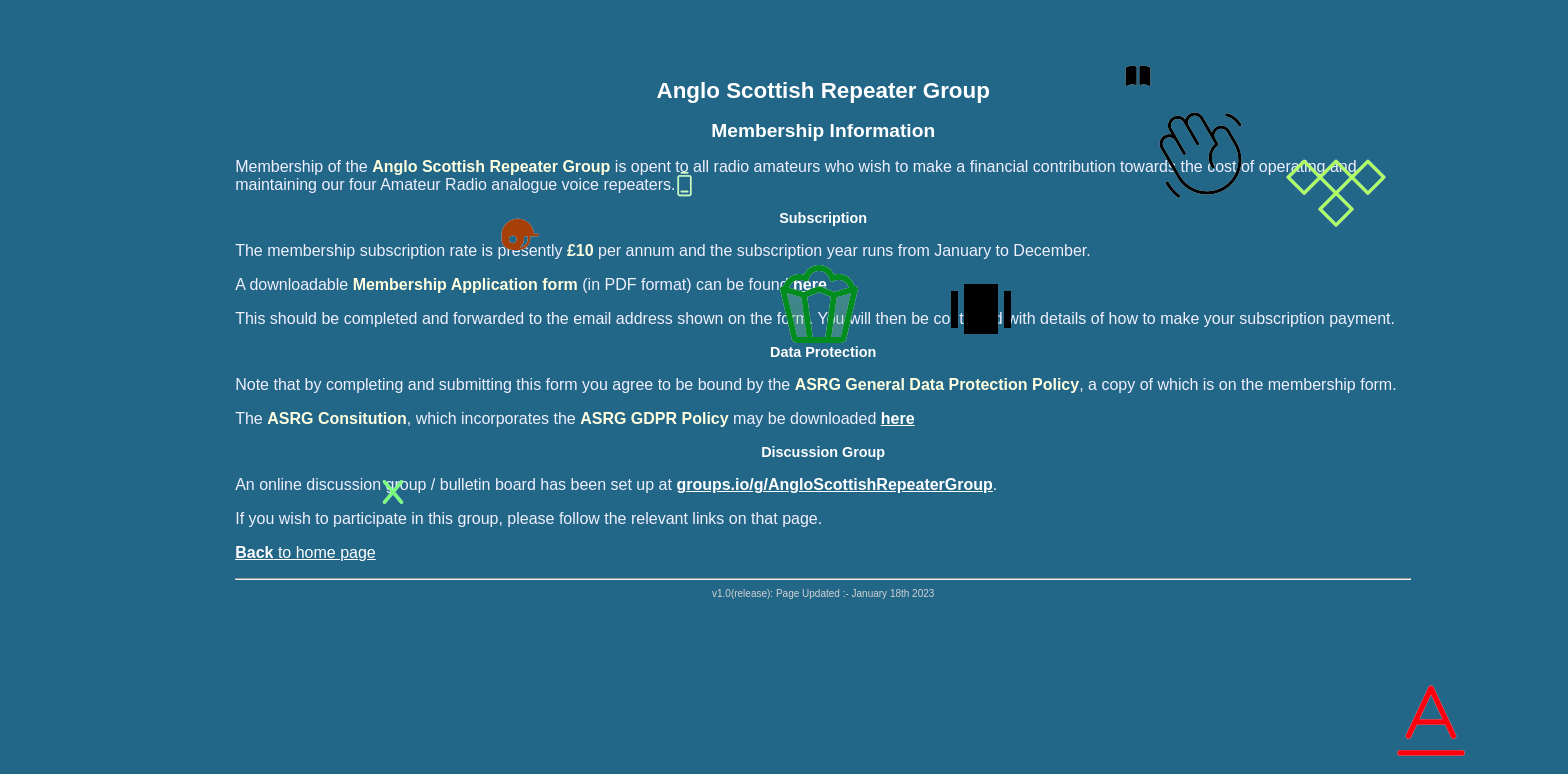 The width and height of the screenshot is (1568, 774). Describe the element at coordinates (684, 184) in the screenshot. I see `indicates low battery level` at that location.